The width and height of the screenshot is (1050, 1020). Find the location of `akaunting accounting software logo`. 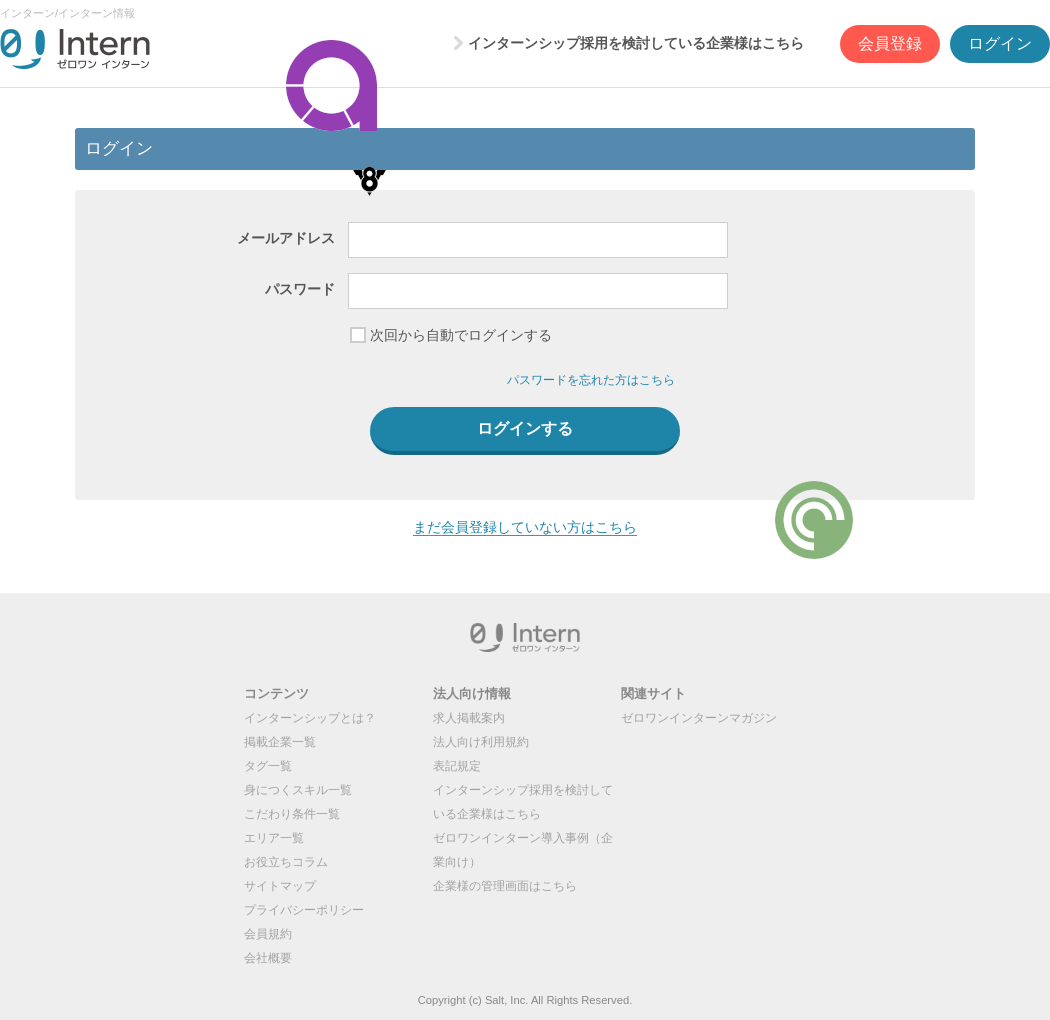

akaunting accounting software logo is located at coordinates (331, 85).